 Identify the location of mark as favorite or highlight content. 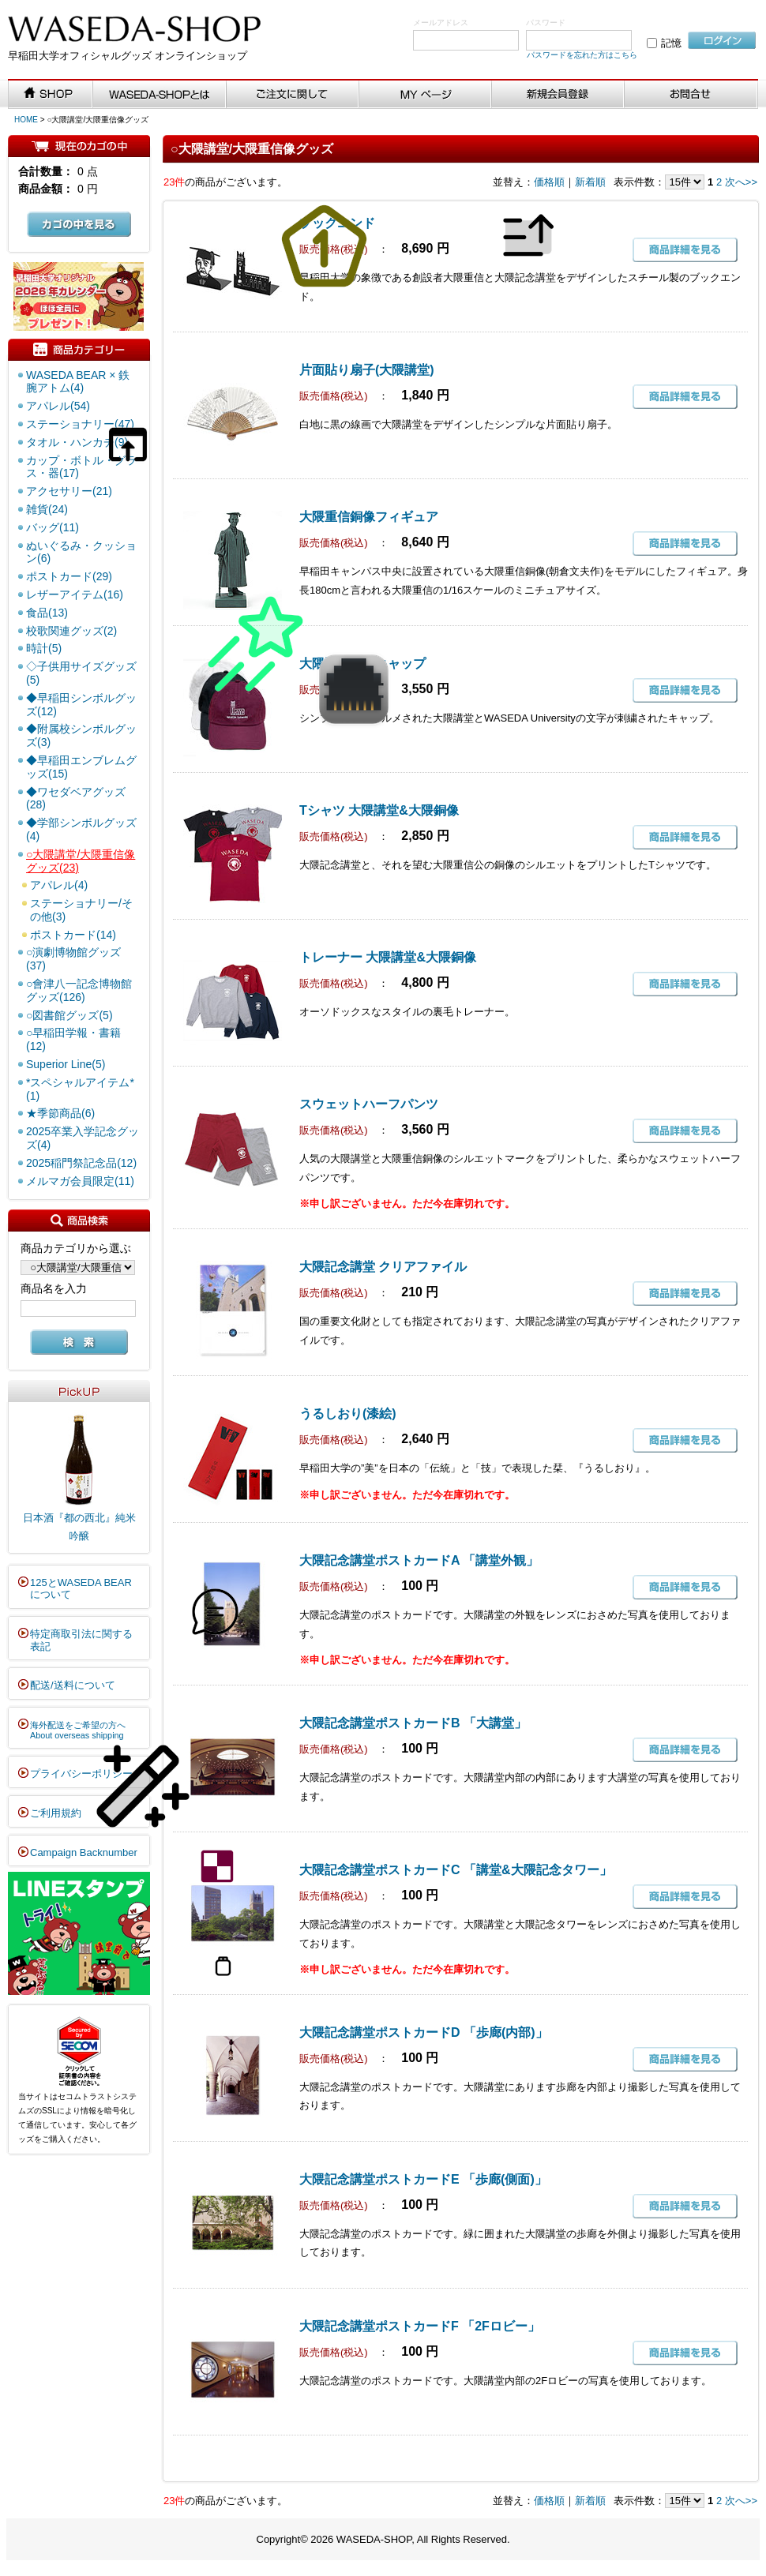
(255, 643).